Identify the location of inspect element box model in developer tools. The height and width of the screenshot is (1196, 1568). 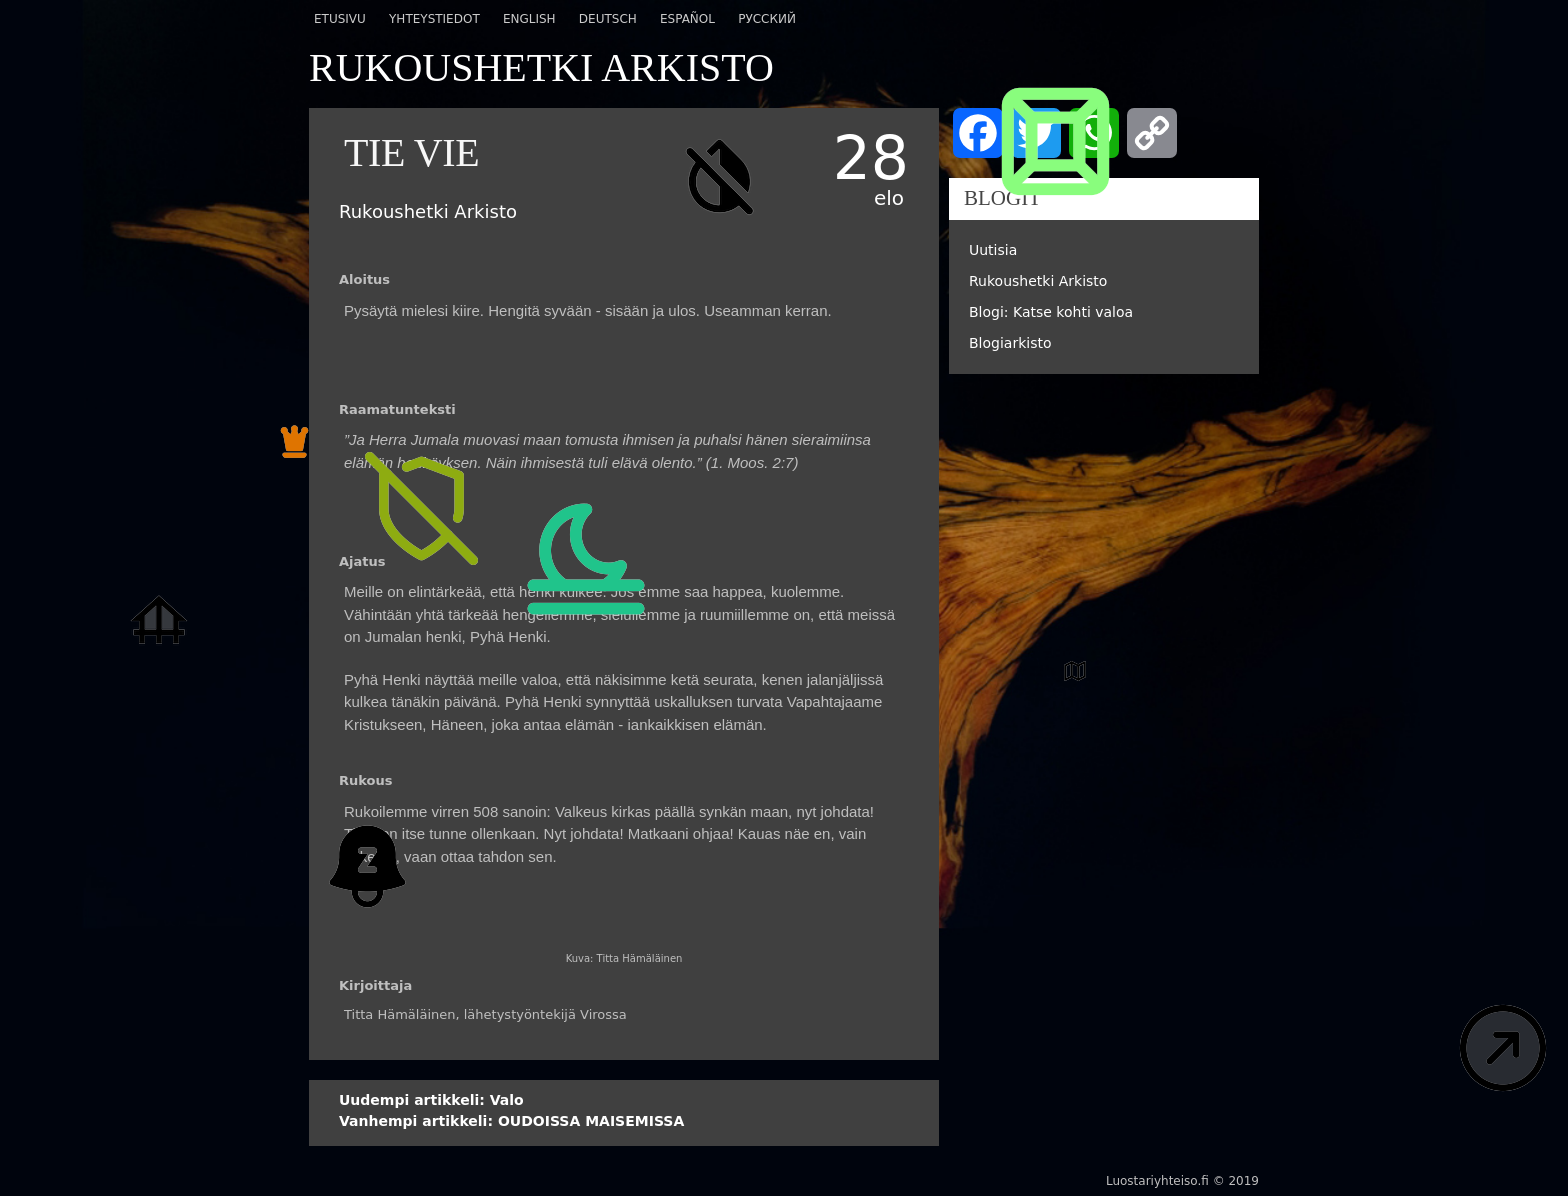
(1055, 141).